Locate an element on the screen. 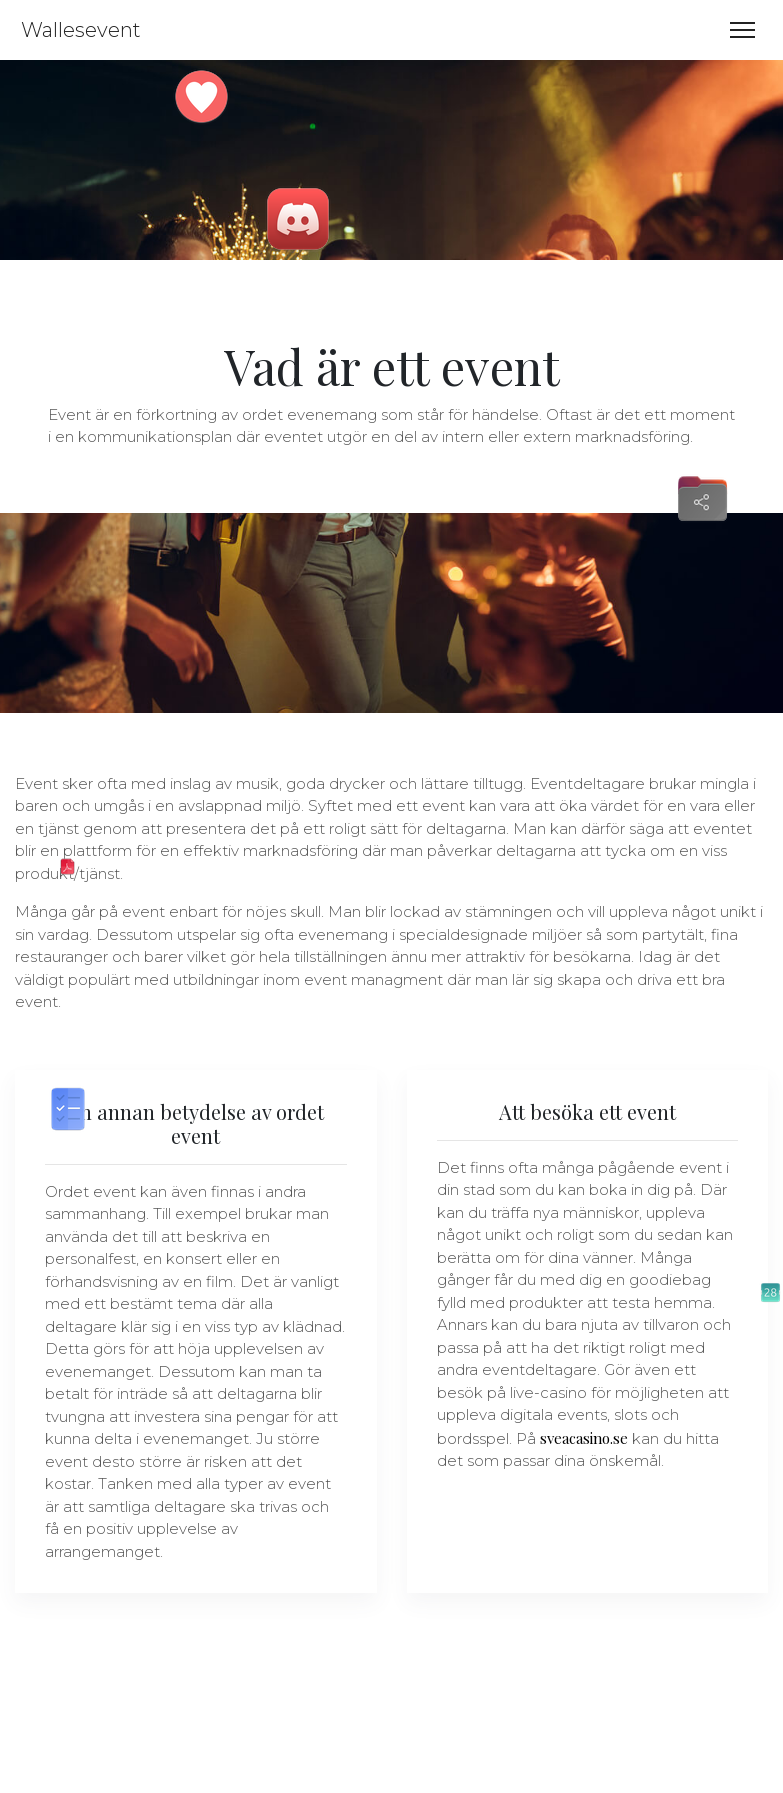 The image size is (783, 1793). open lightcord messaging app is located at coordinates (298, 219).